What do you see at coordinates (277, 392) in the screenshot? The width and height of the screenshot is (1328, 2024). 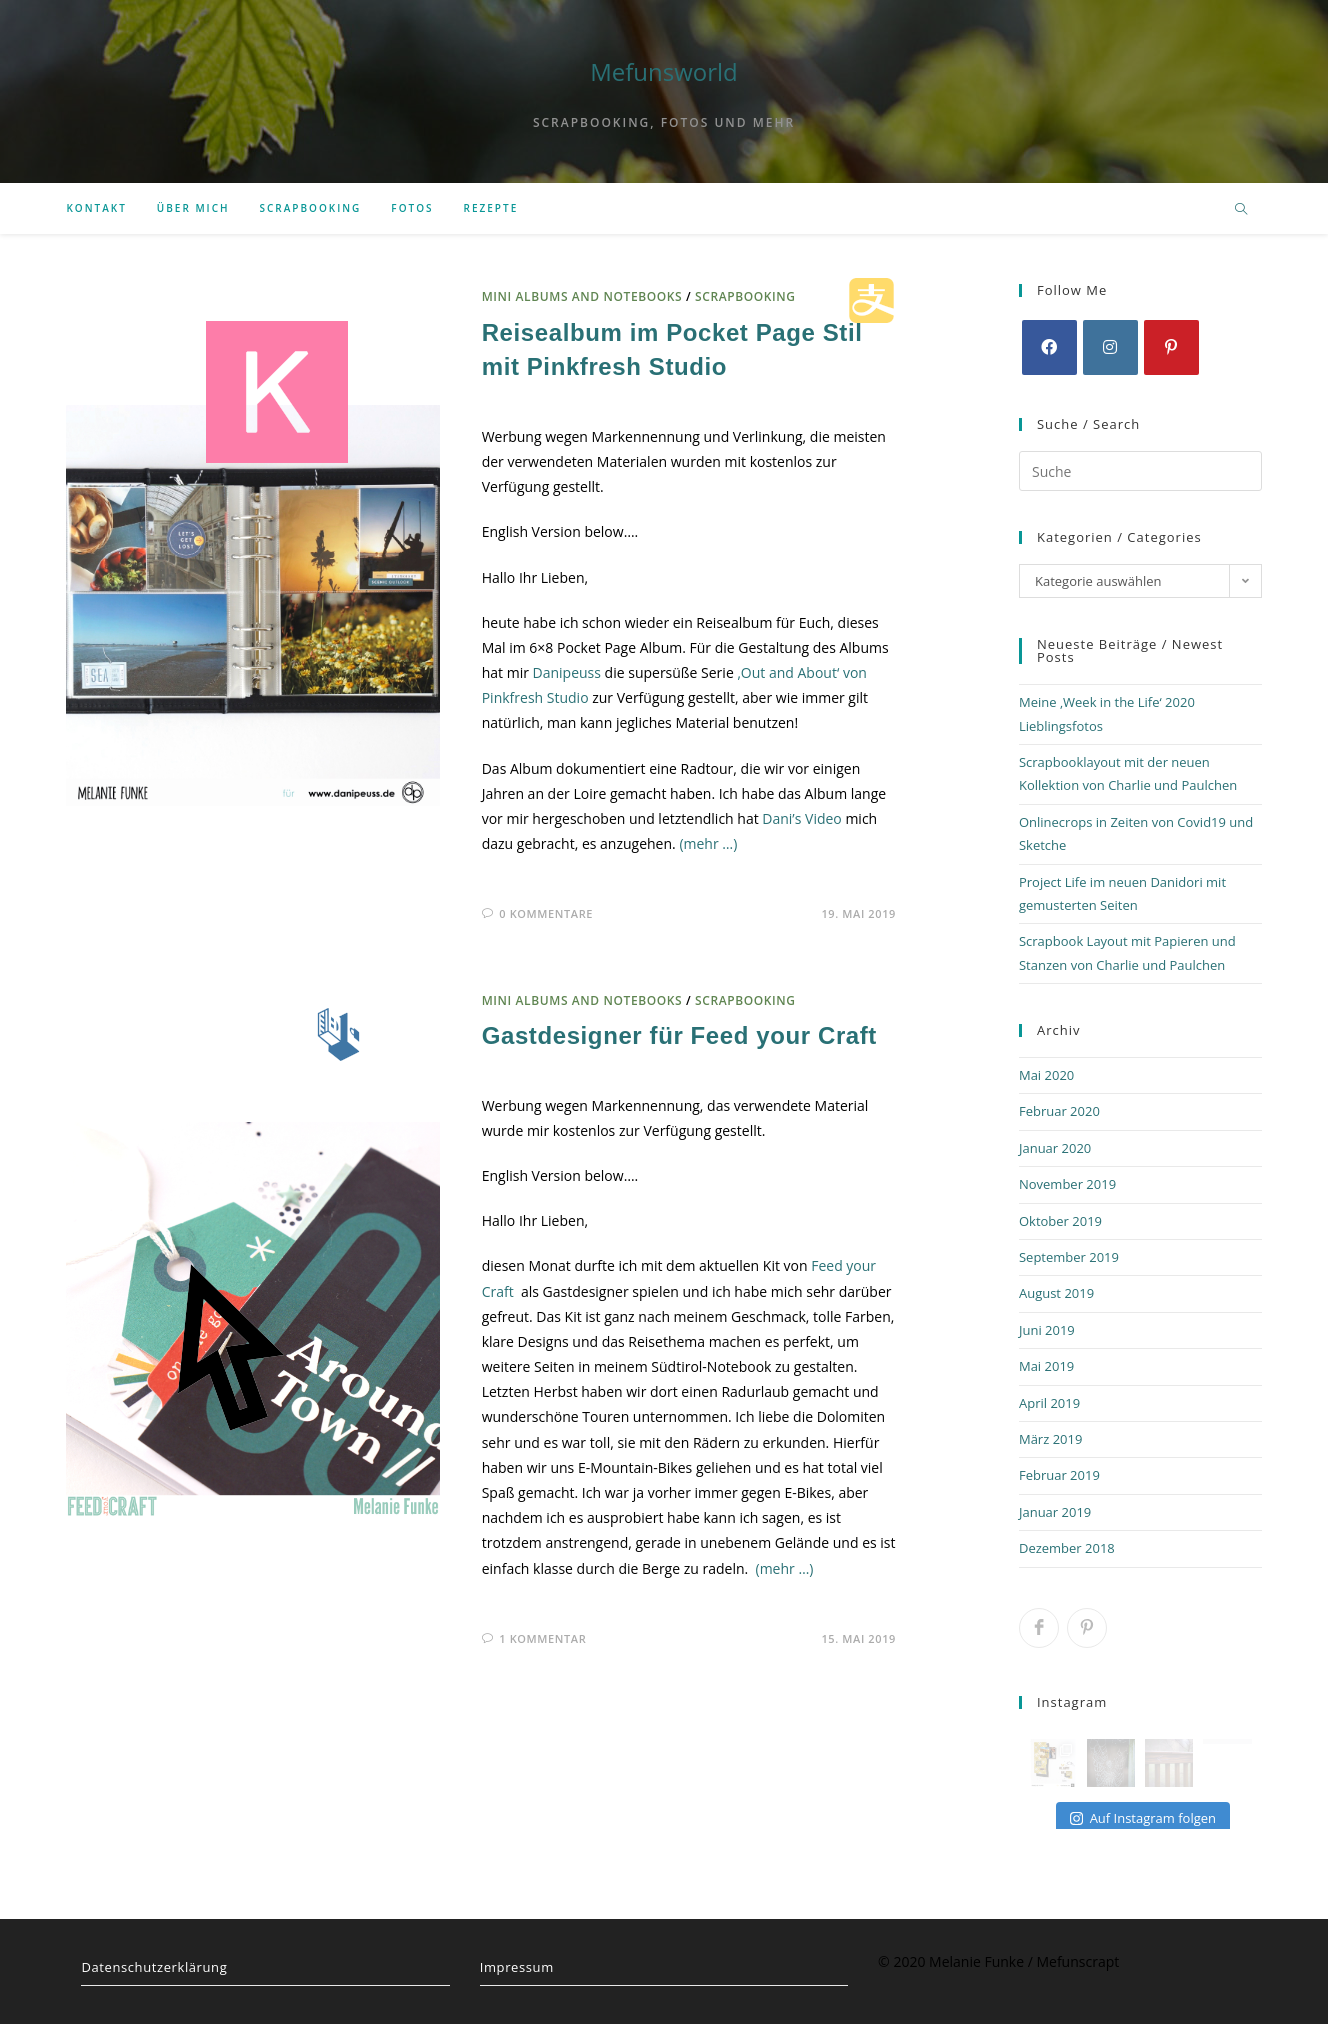 I see `Keras deep learning framework logo` at bounding box center [277, 392].